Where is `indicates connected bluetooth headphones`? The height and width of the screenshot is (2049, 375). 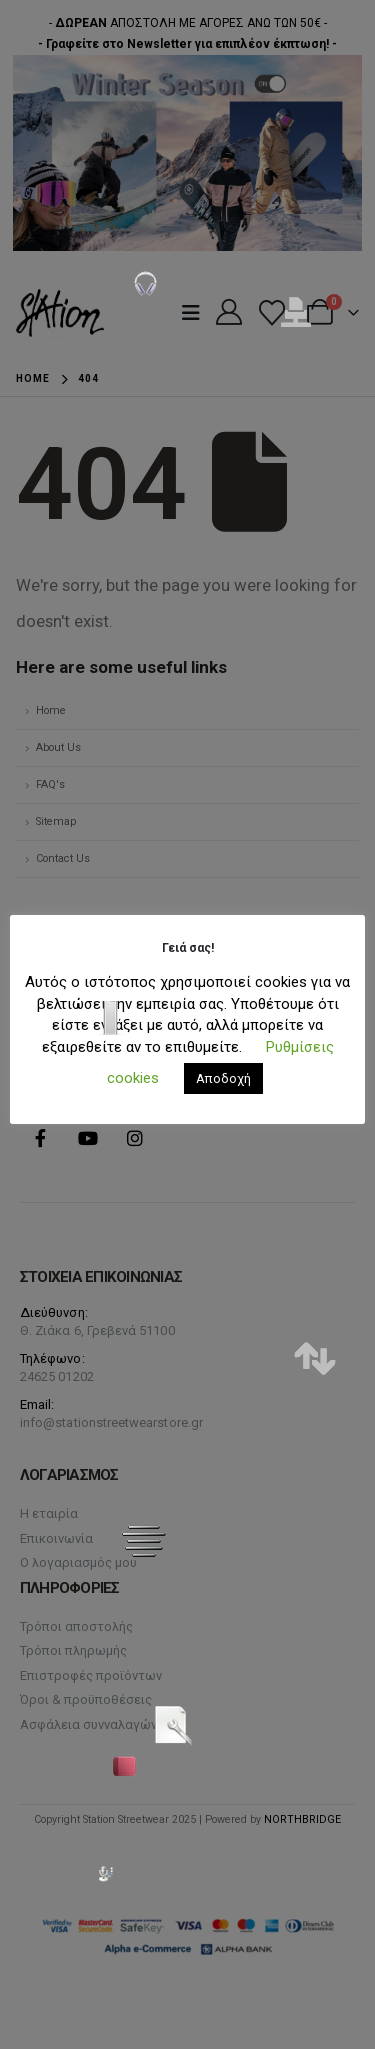
indicates connected bluetooth headphones is located at coordinates (145, 283).